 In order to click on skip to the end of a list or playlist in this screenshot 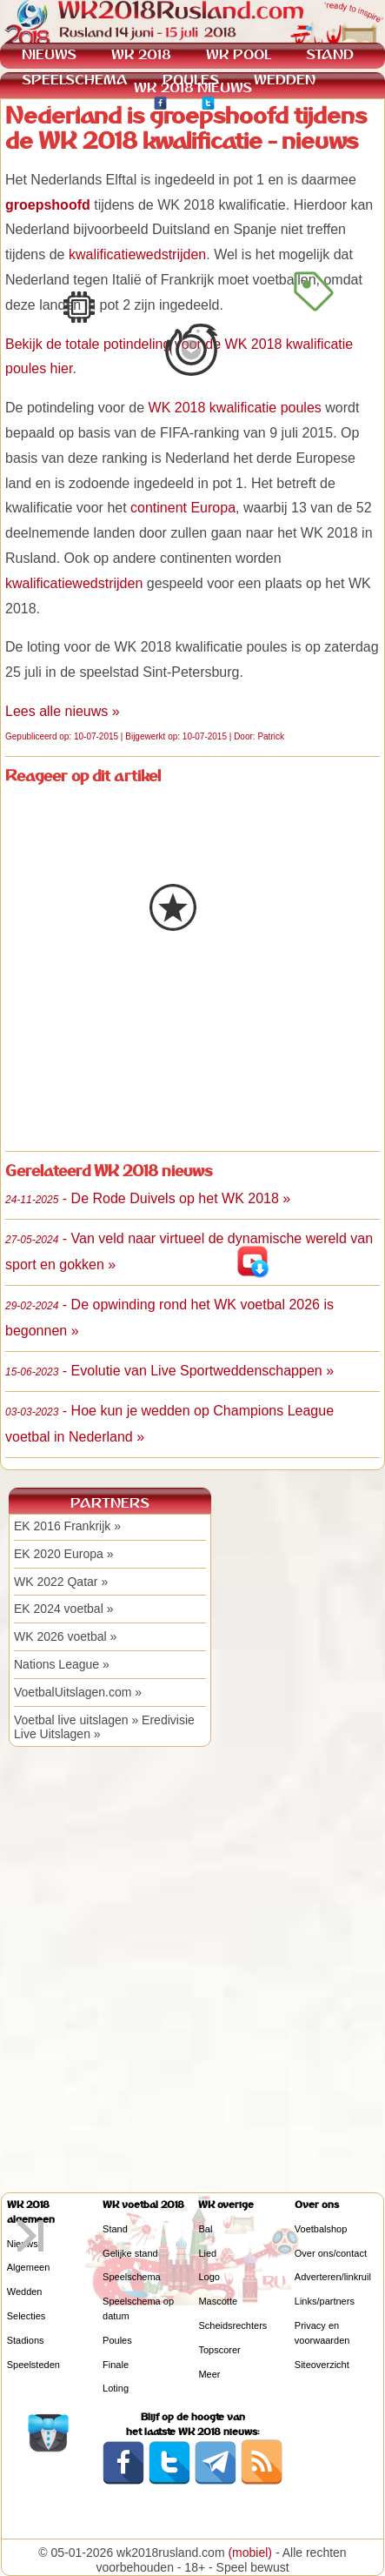, I will do `click(30, 2236)`.